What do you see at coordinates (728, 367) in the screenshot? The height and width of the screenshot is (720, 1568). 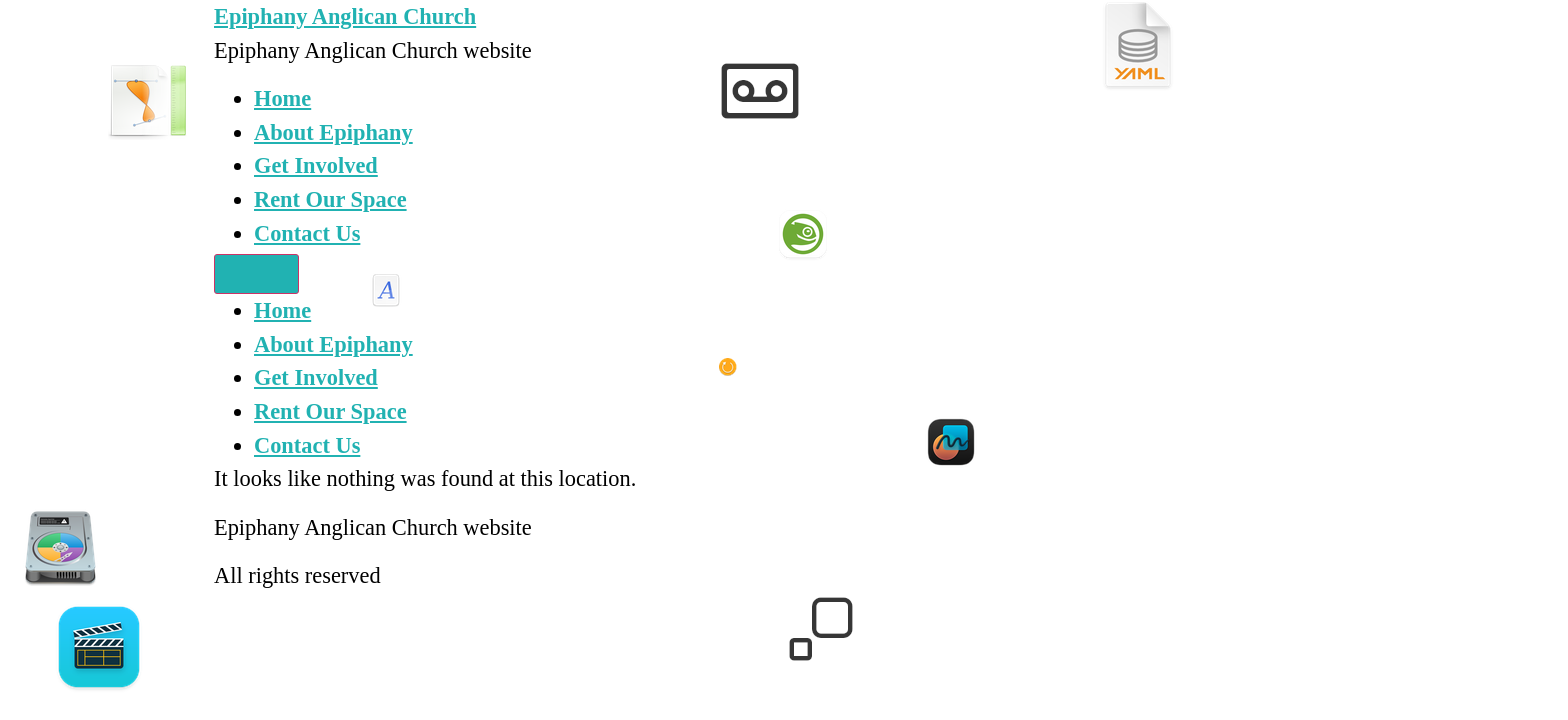 I see `reboot or restart the system` at bounding box center [728, 367].